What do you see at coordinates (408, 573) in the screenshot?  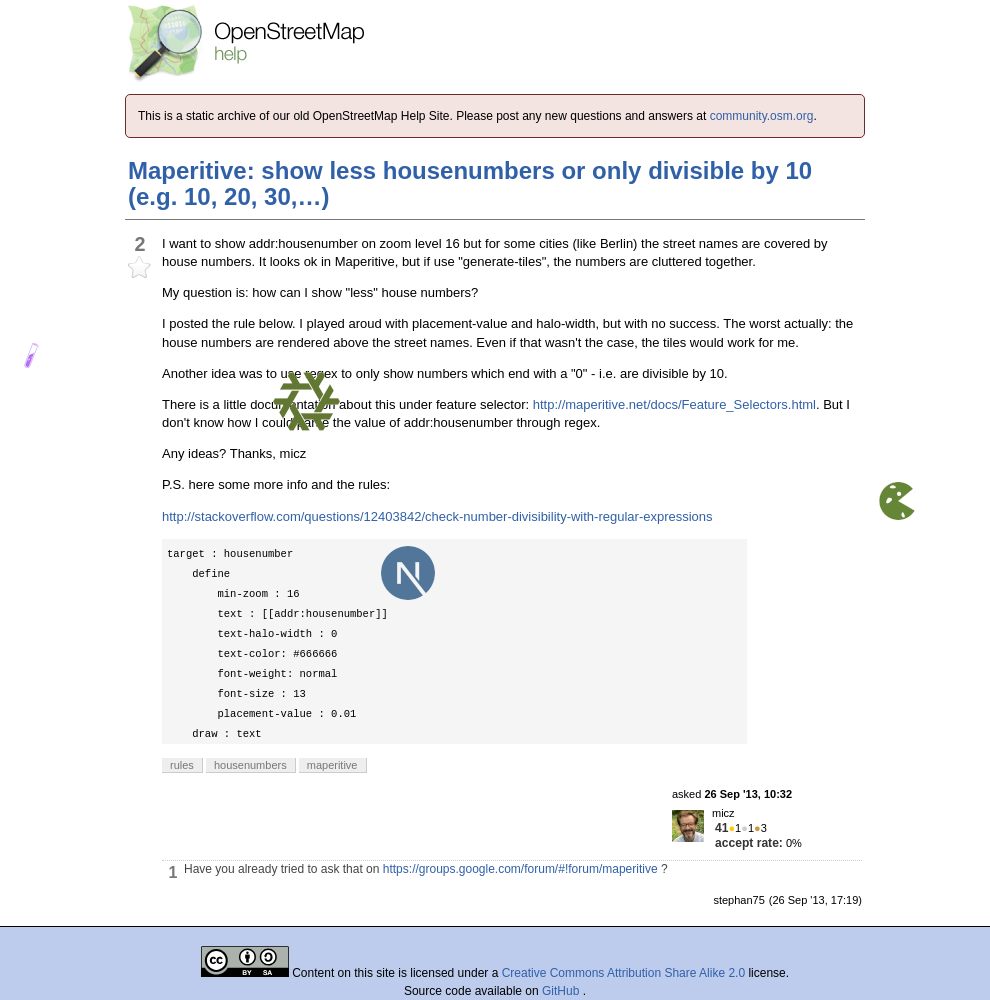 I see `Next.js framework logo` at bounding box center [408, 573].